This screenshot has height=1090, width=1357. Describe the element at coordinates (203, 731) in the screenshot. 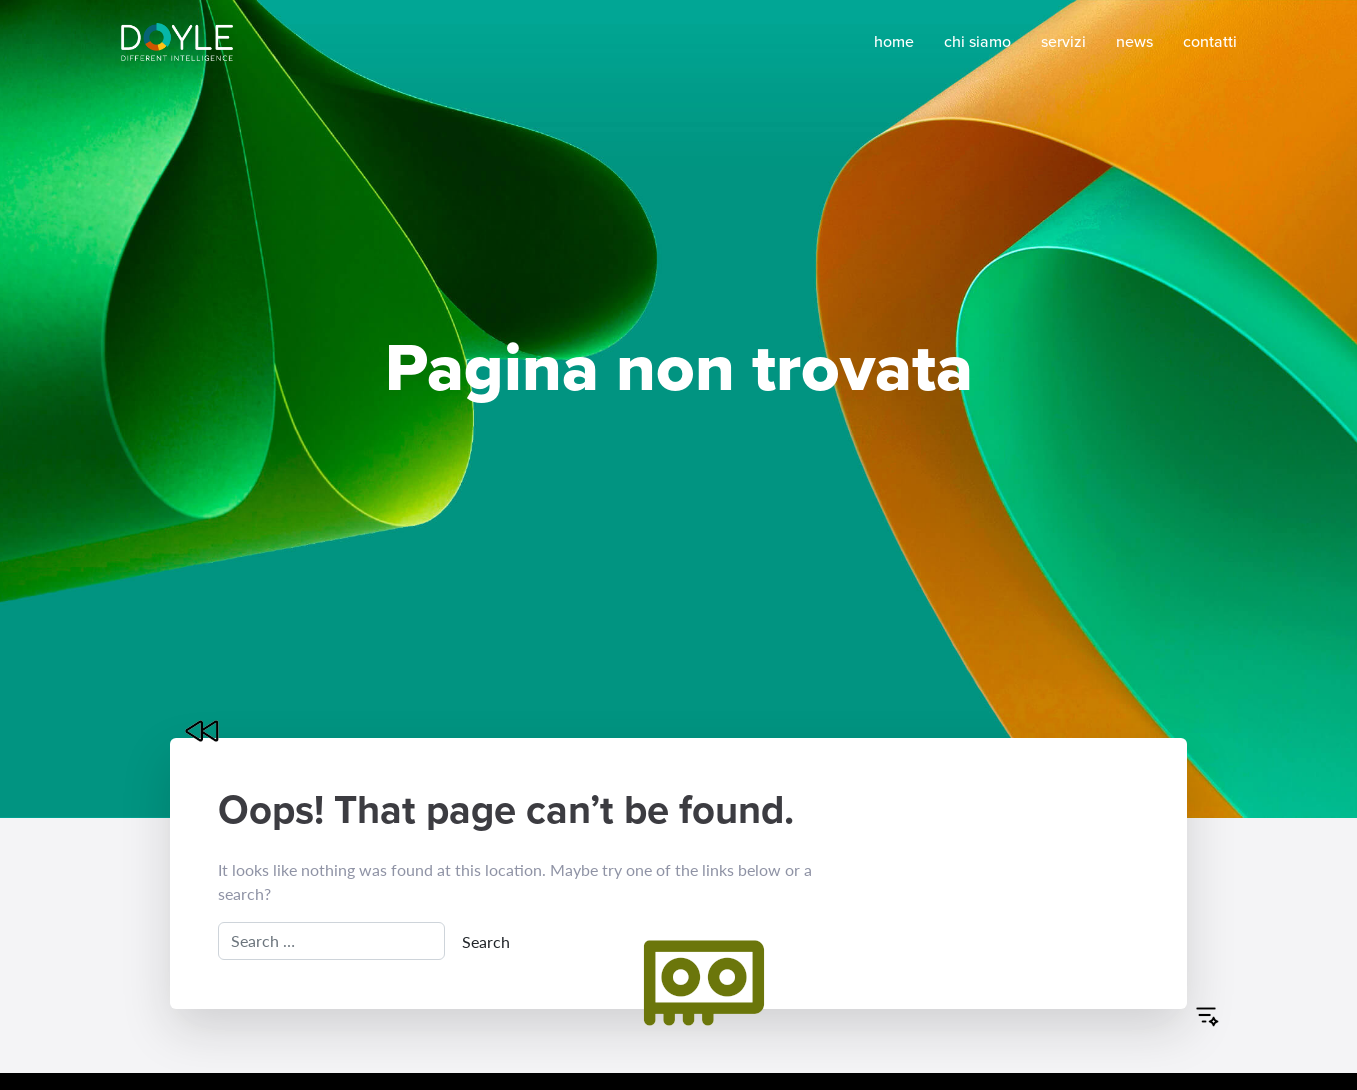

I see `rewind media or skip backward` at that location.